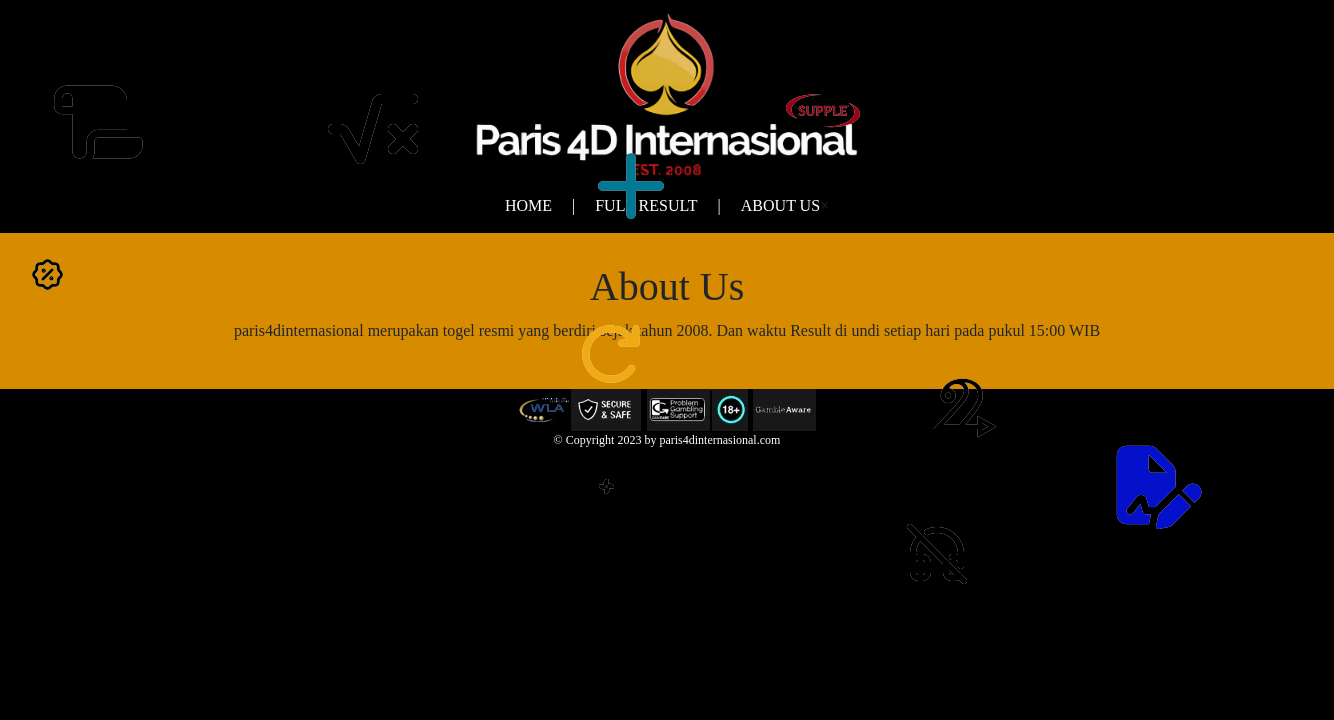 The width and height of the screenshot is (1334, 720). I want to click on redo the last action, so click(611, 354).